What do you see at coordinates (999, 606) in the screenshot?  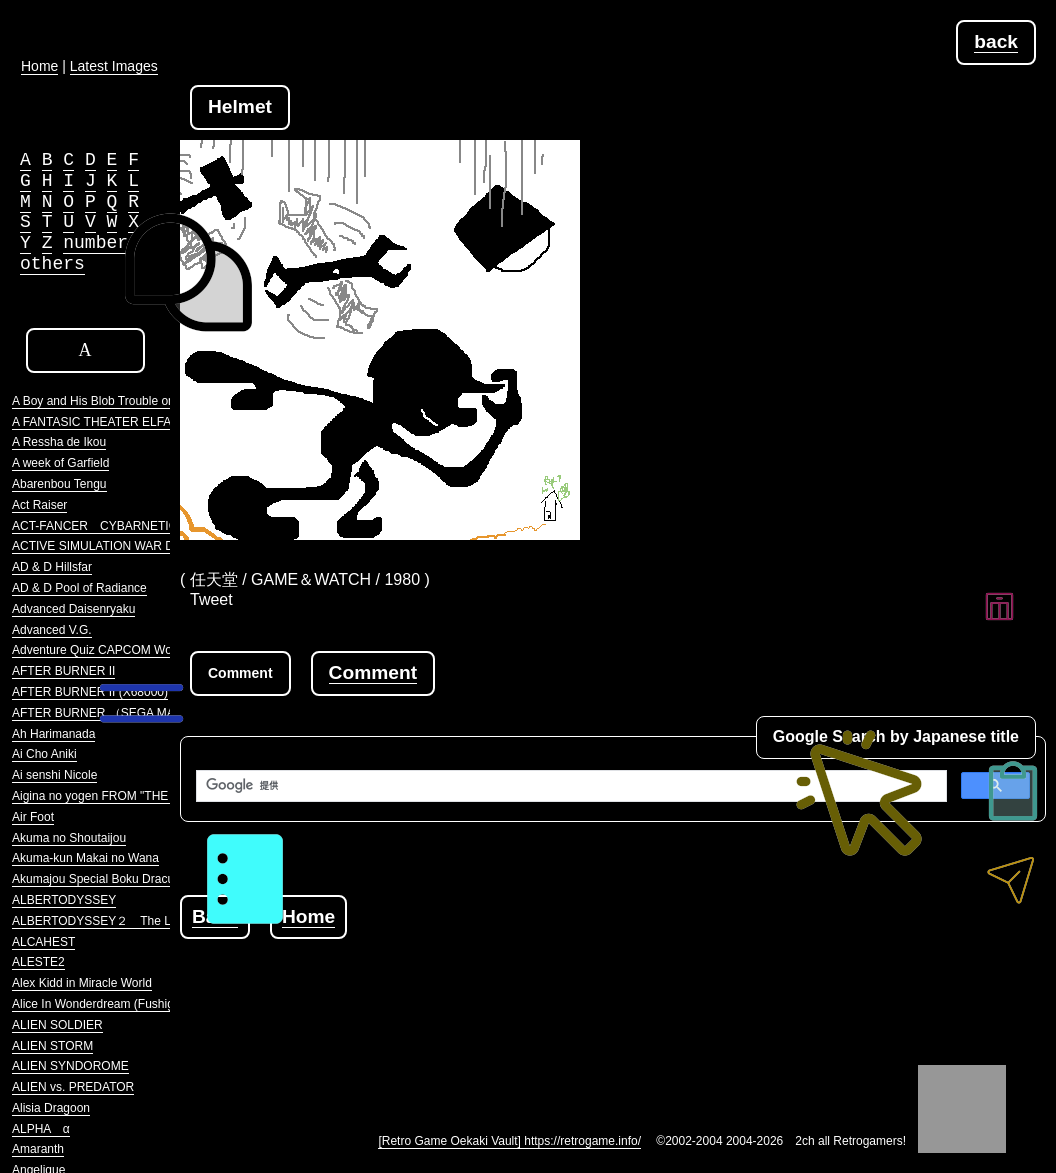 I see `indicates elevator access or location` at bounding box center [999, 606].